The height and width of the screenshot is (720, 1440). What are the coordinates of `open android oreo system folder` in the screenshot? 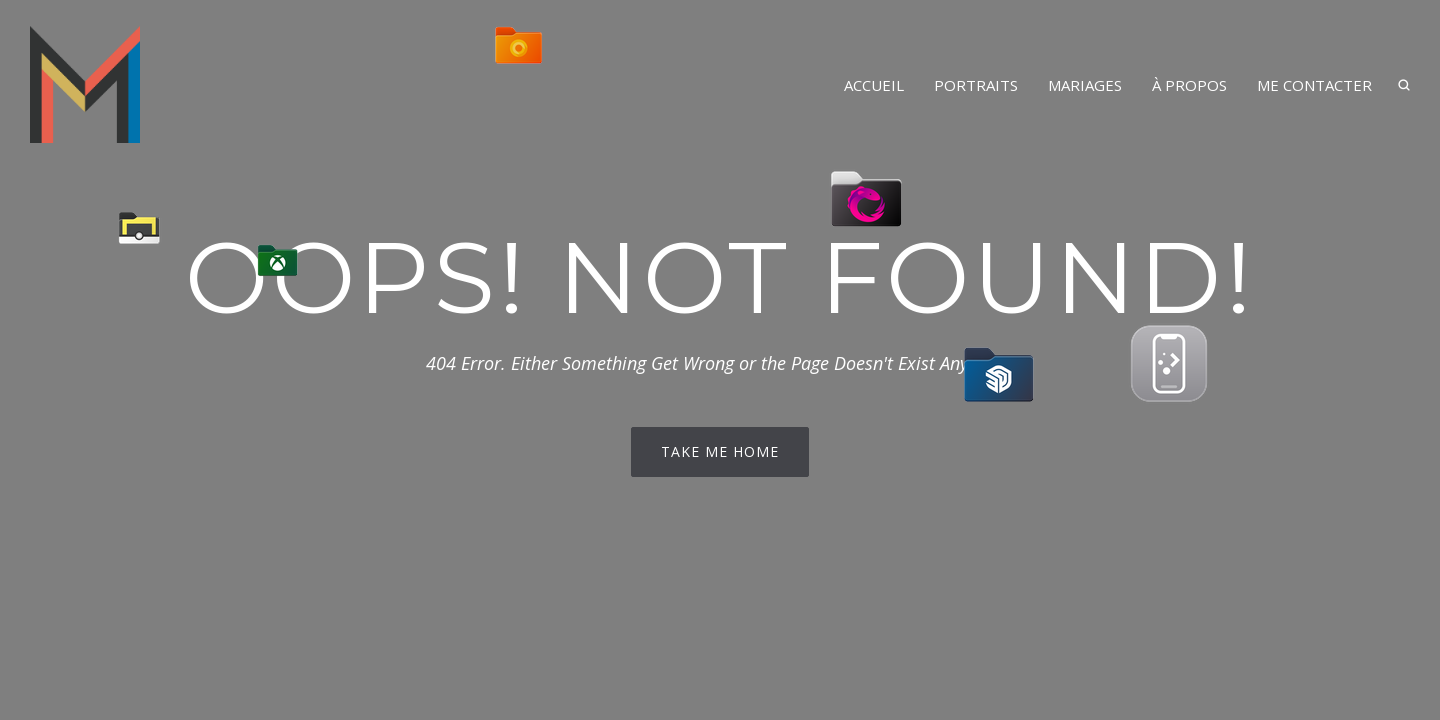 It's located at (518, 46).